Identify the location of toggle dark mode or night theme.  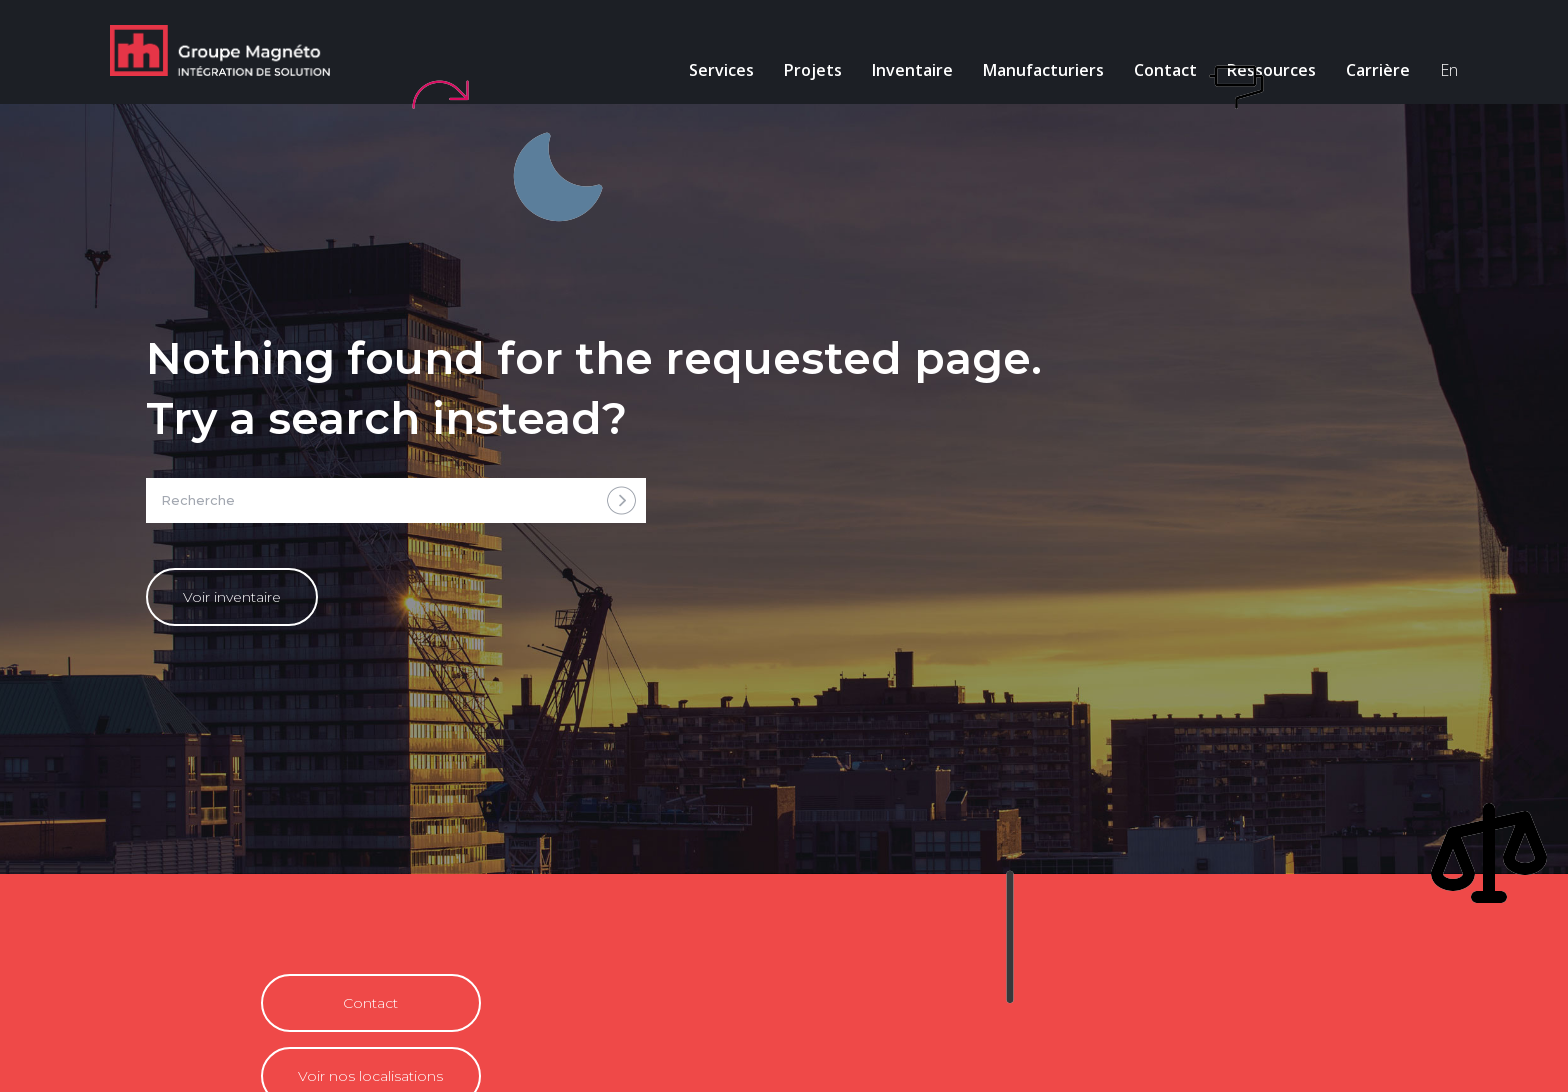
(555, 179).